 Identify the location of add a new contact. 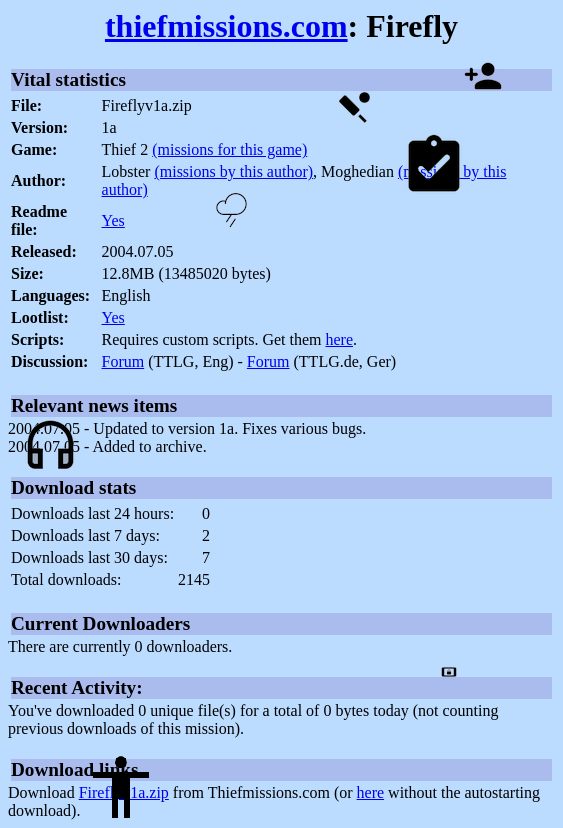
(483, 76).